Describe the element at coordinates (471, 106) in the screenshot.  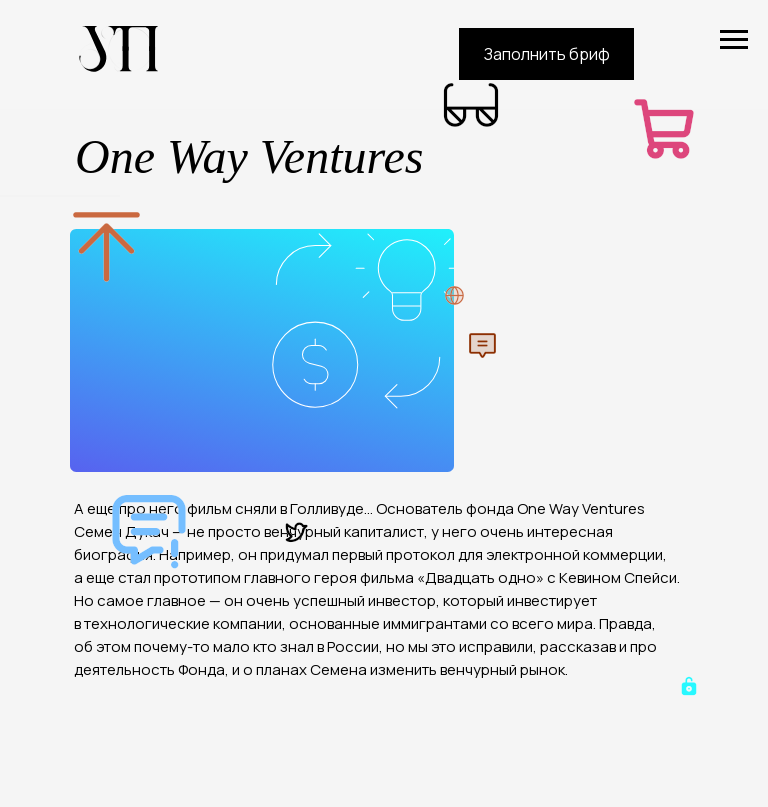
I see `toggle sunglasses or eyewear filter` at that location.